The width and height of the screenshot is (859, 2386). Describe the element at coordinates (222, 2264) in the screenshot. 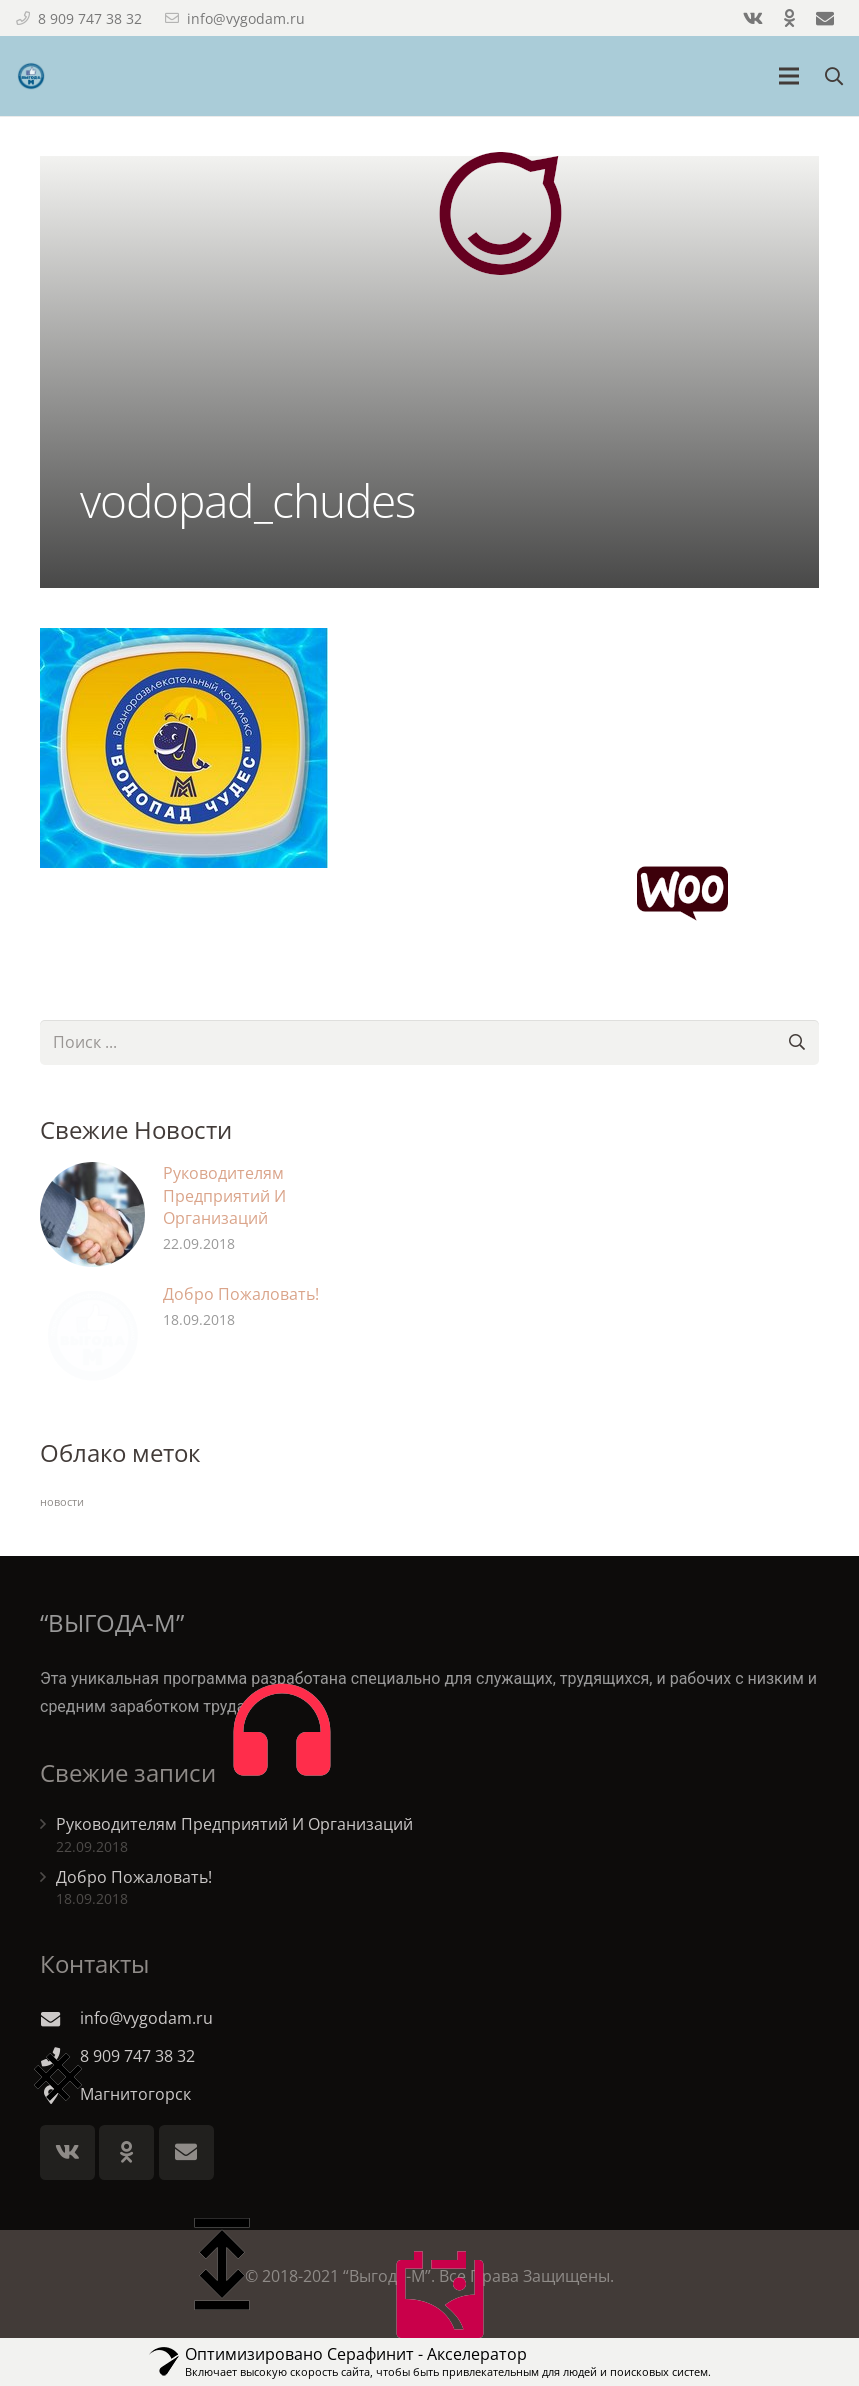

I see `expand element height vertically` at that location.